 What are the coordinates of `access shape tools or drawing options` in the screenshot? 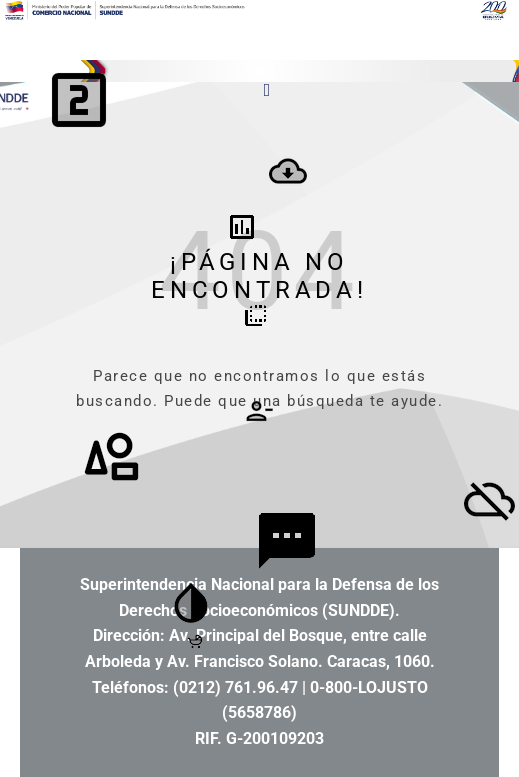 It's located at (112, 458).